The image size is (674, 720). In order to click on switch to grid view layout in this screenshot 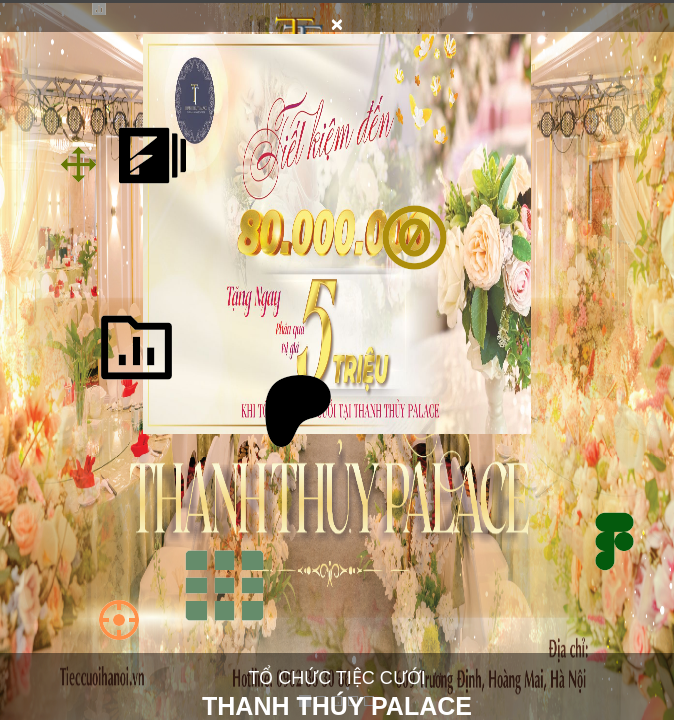, I will do `click(224, 585)`.